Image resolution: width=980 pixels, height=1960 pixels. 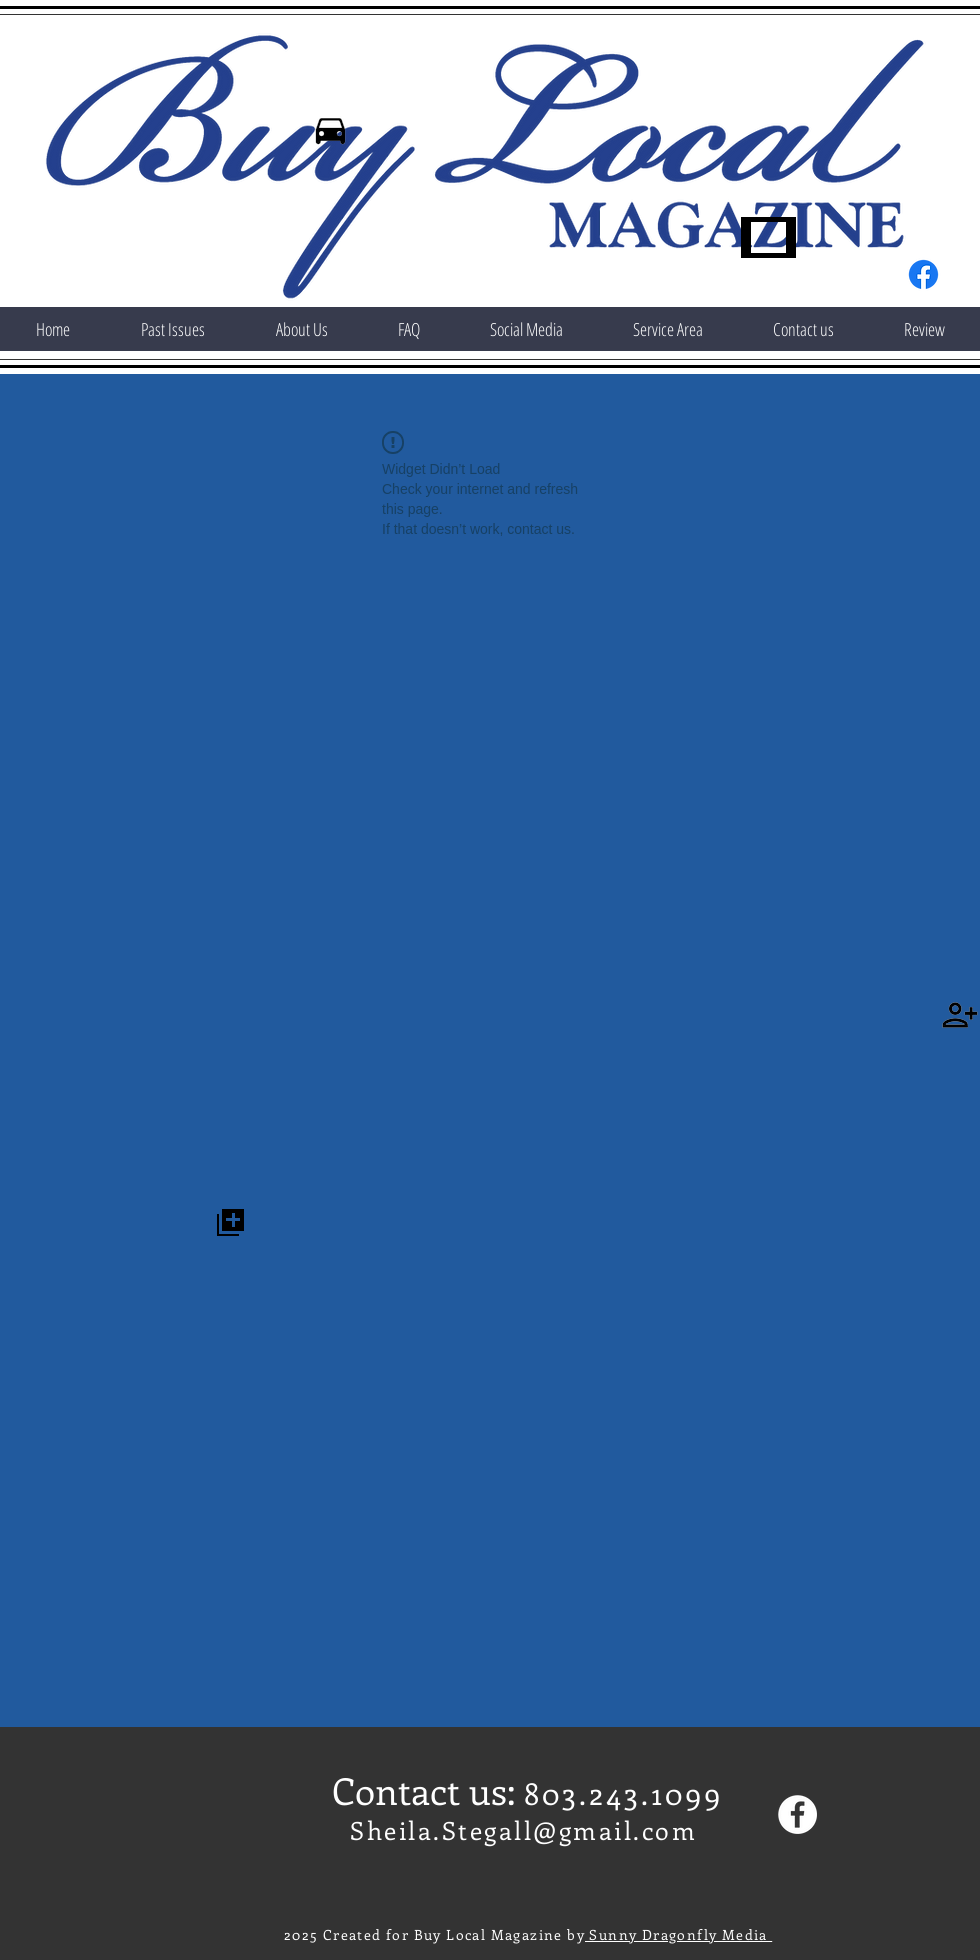 What do you see at coordinates (960, 1015) in the screenshot?
I see `add a new contact` at bounding box center [960, 1015].